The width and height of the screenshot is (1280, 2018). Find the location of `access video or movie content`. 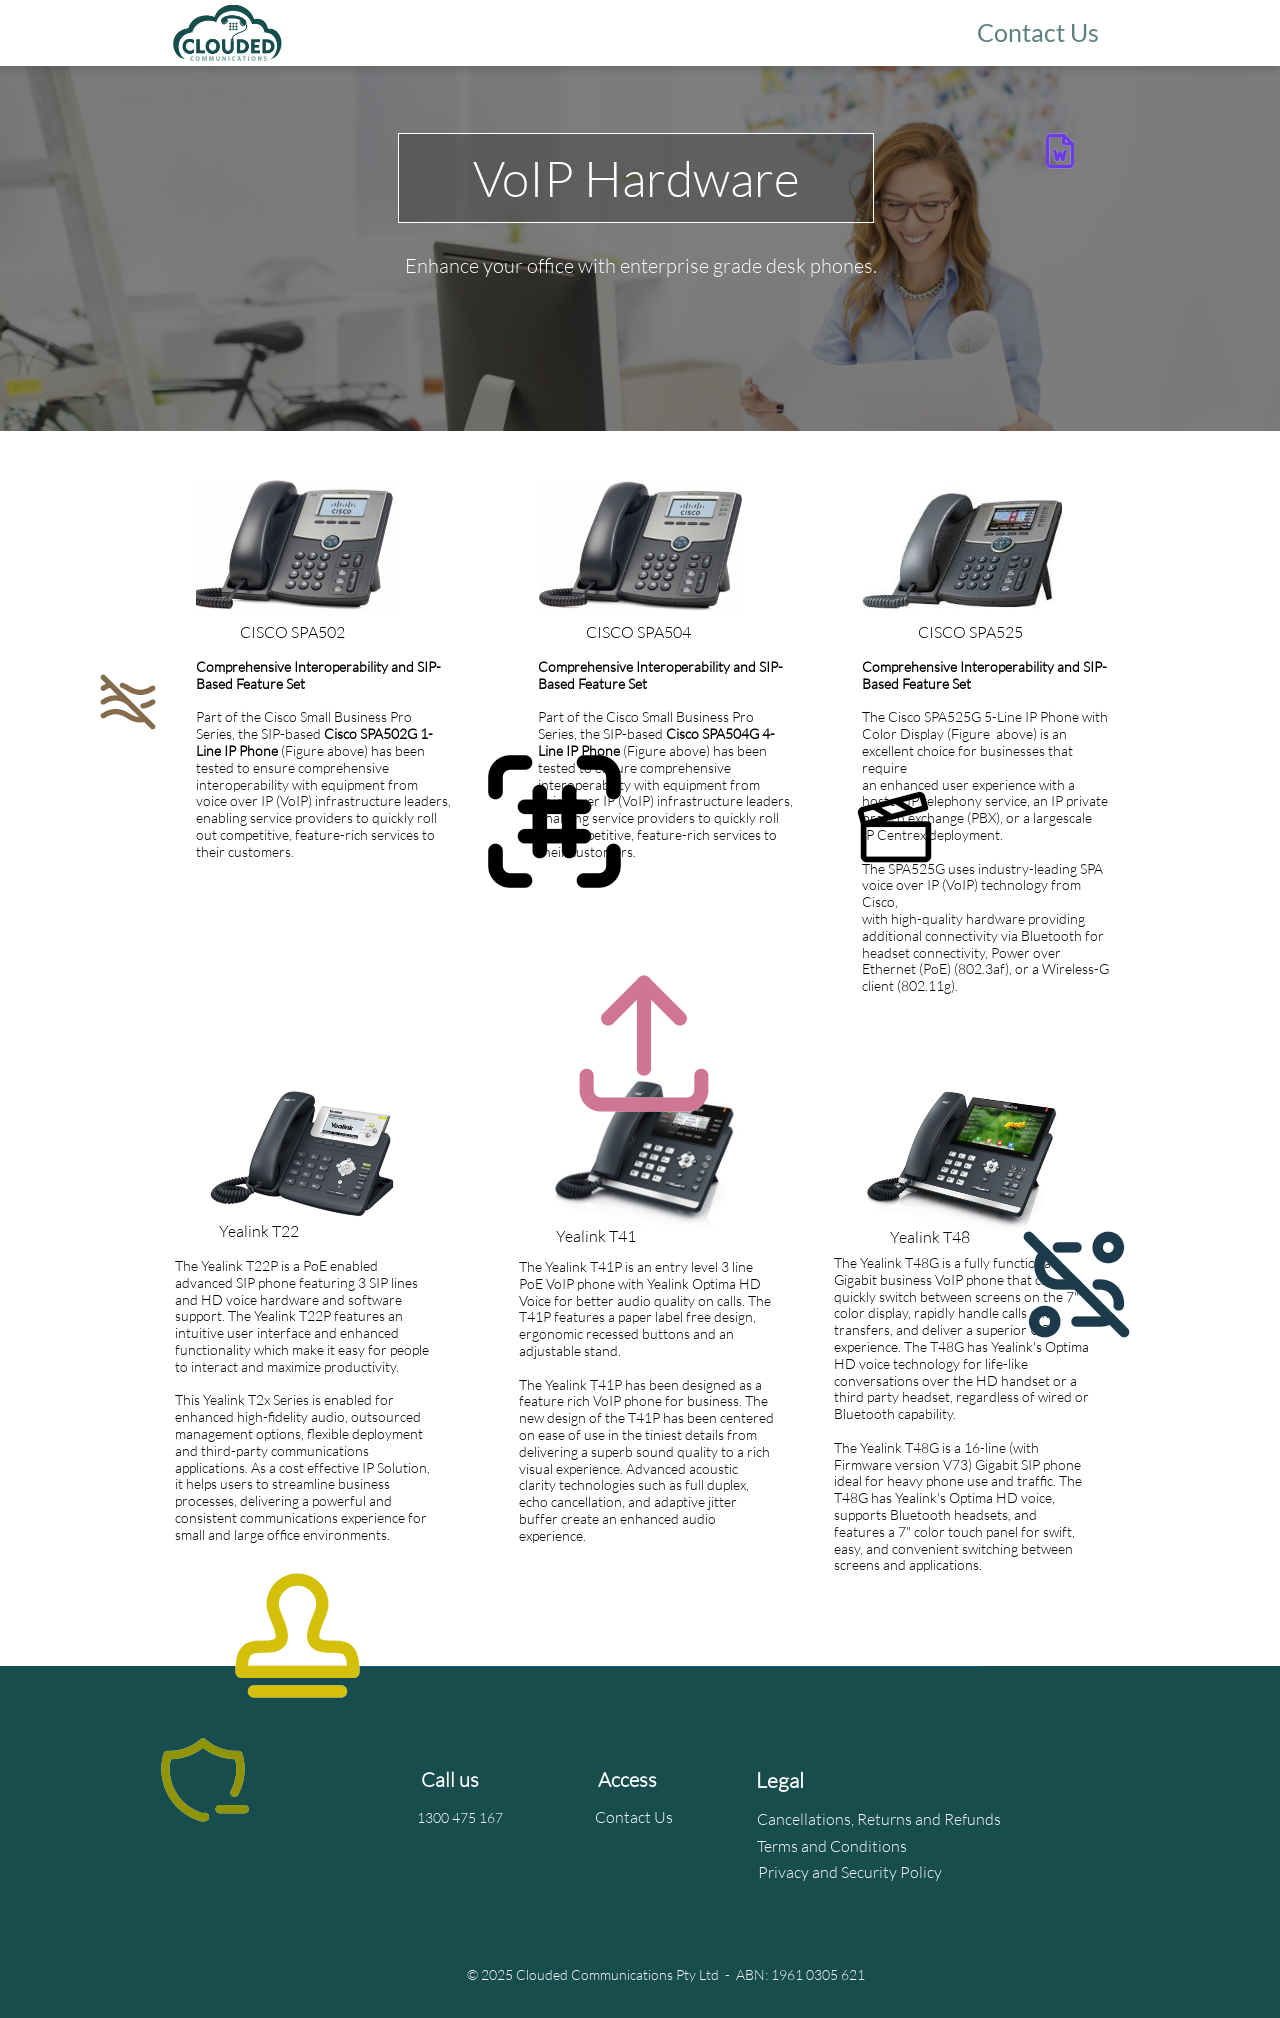

access video or movie content is located at coordinates (896, 830).